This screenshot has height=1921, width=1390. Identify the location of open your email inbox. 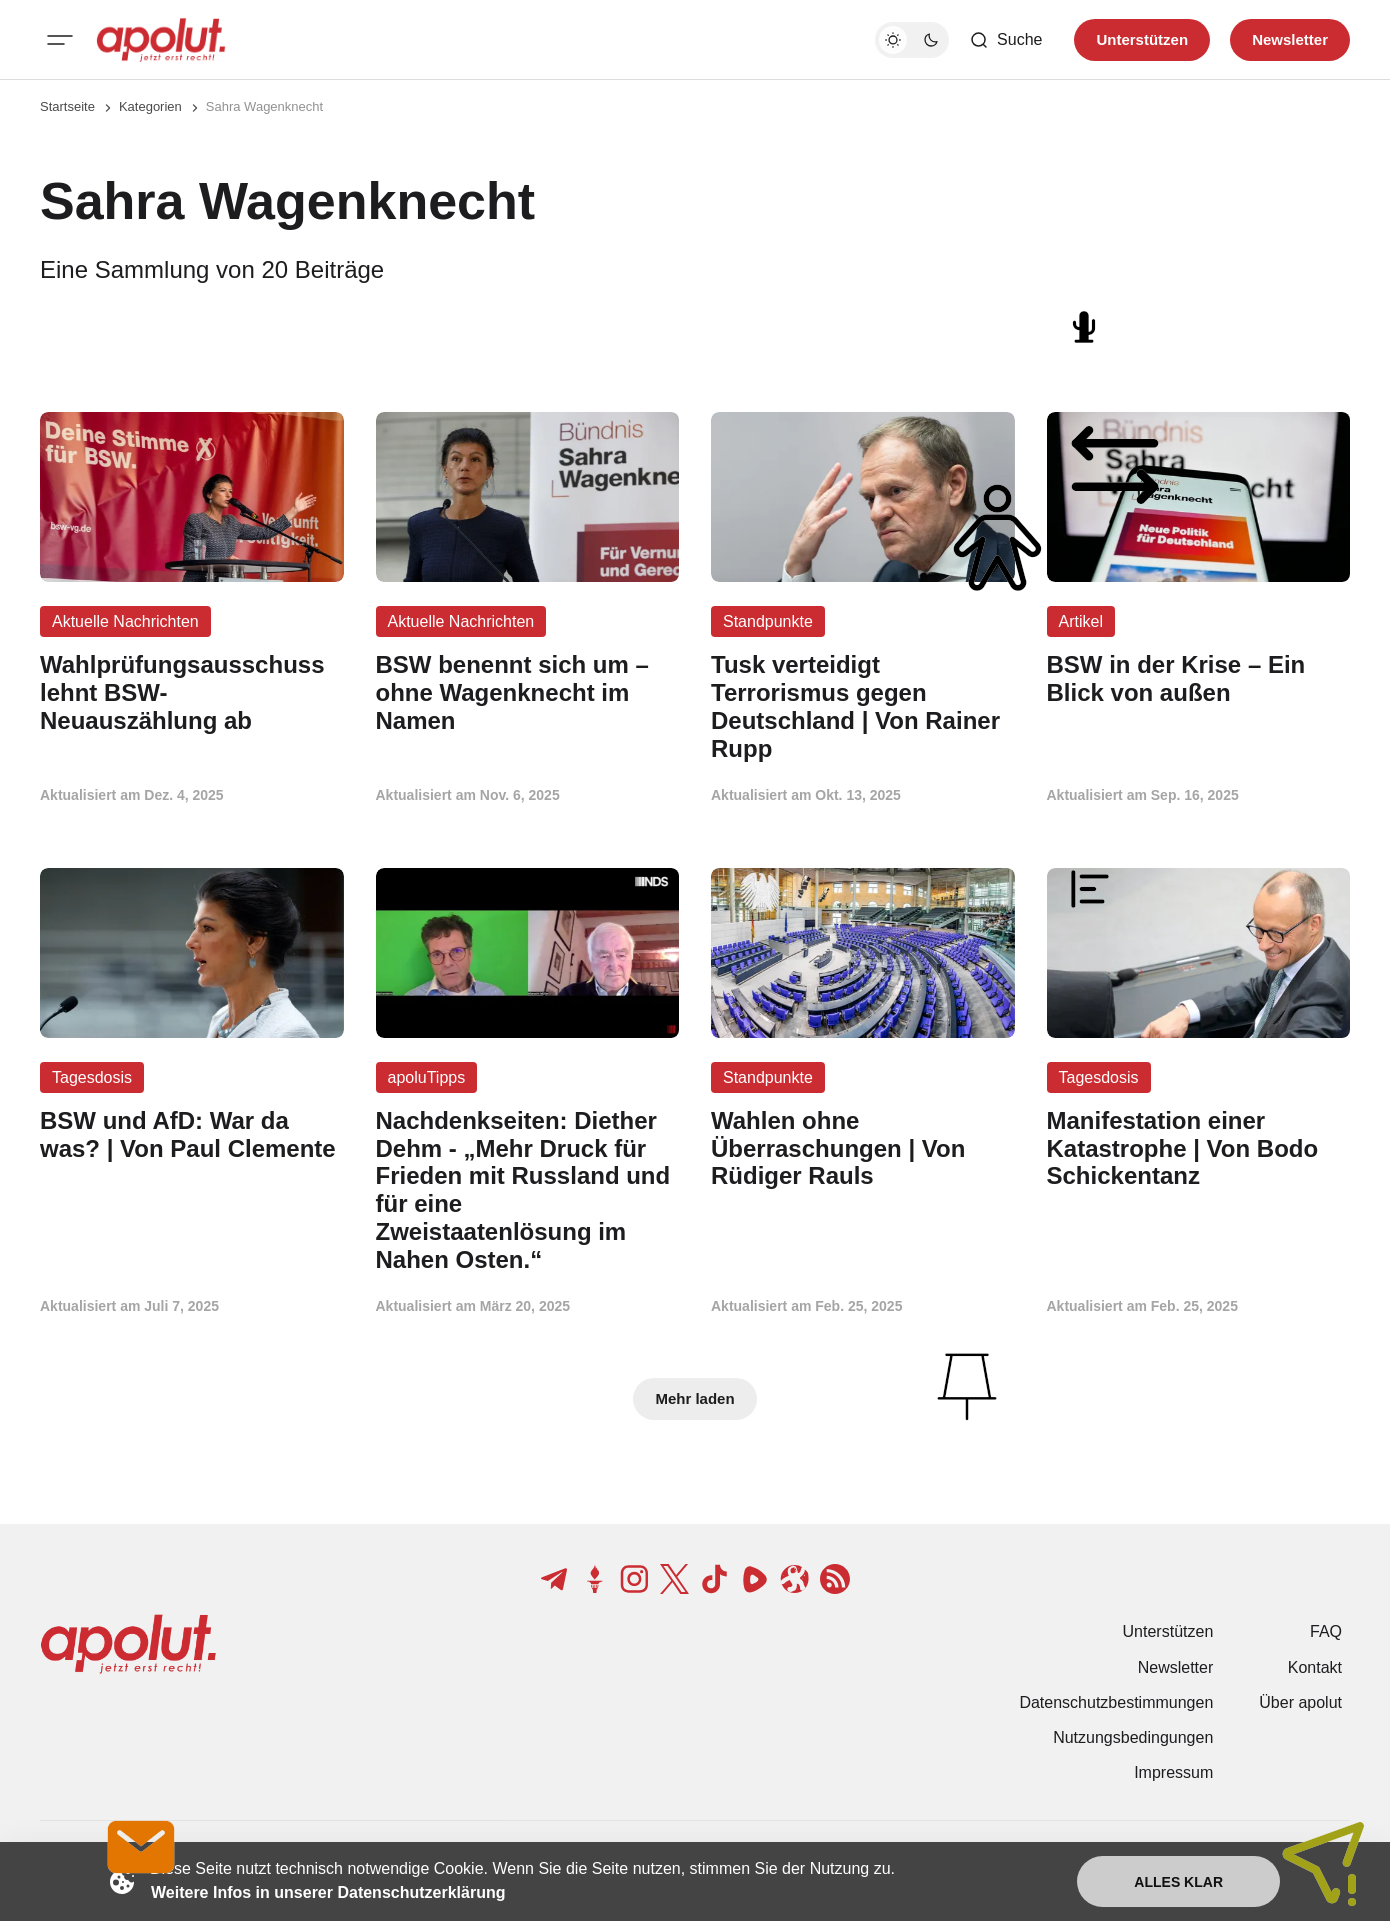
(141, 1847).